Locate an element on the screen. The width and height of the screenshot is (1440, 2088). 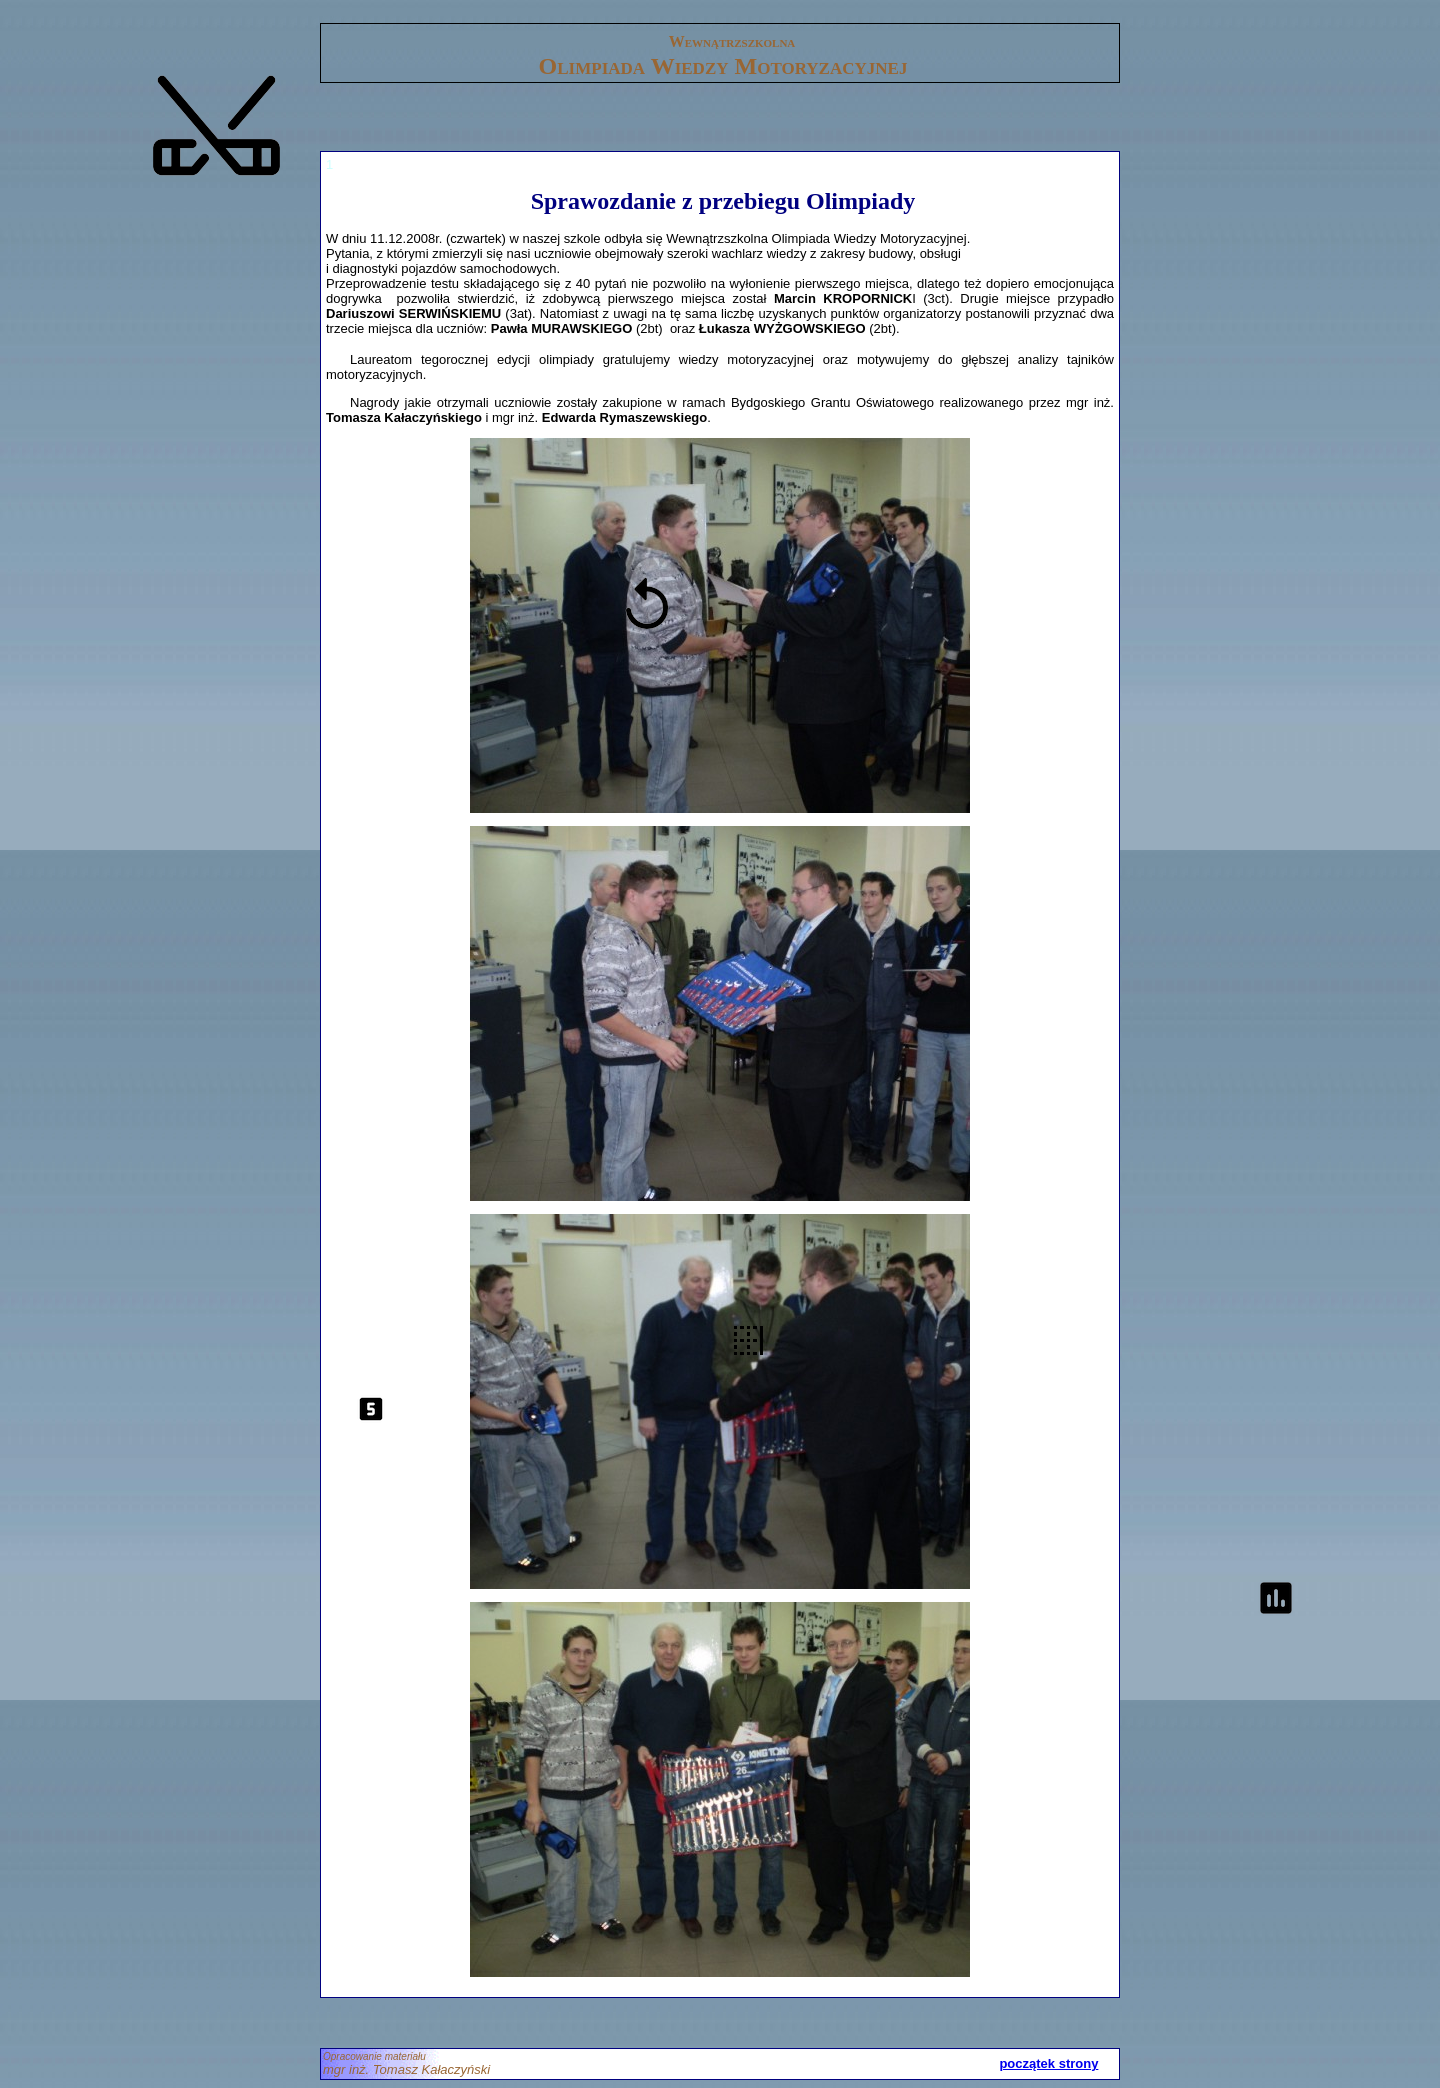
apply border to the right edge of a cell or selection is located at coordinates (748, 1340).